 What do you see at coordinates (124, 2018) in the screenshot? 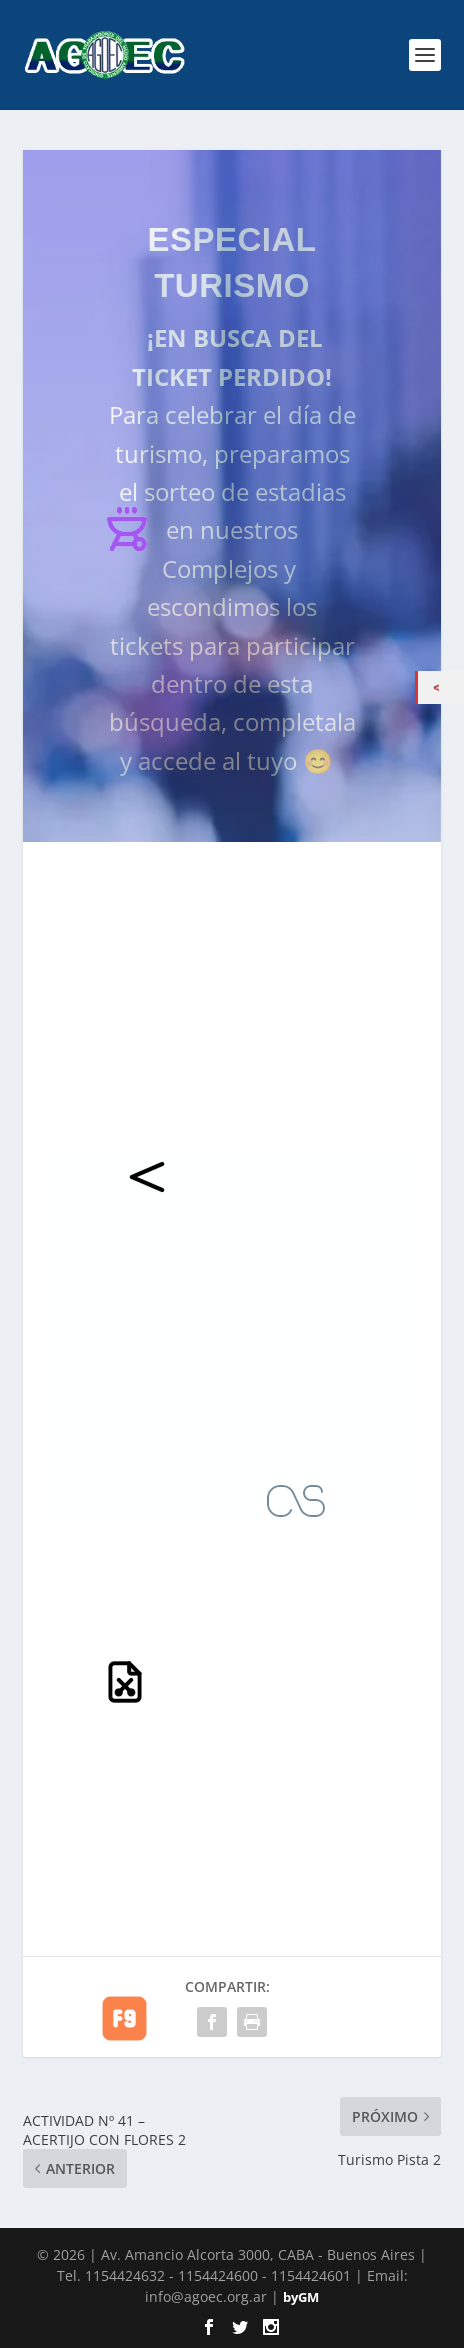
I see `keyboard shortcut indicator for F9 function key` at bounding box center [124, 2018].